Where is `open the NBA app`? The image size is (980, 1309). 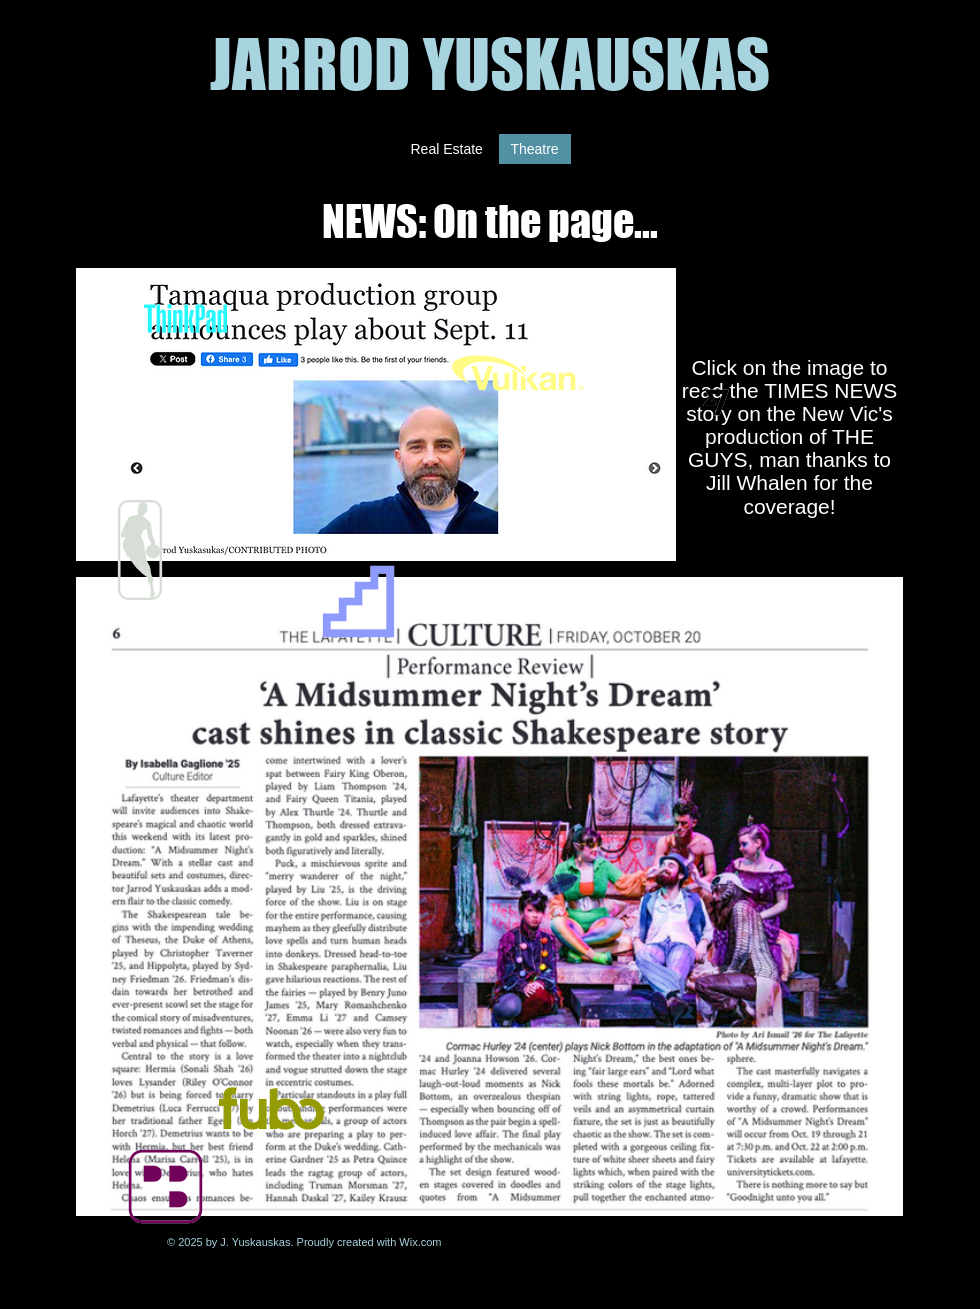
open the NBA app is located at coordinates (140, 550).